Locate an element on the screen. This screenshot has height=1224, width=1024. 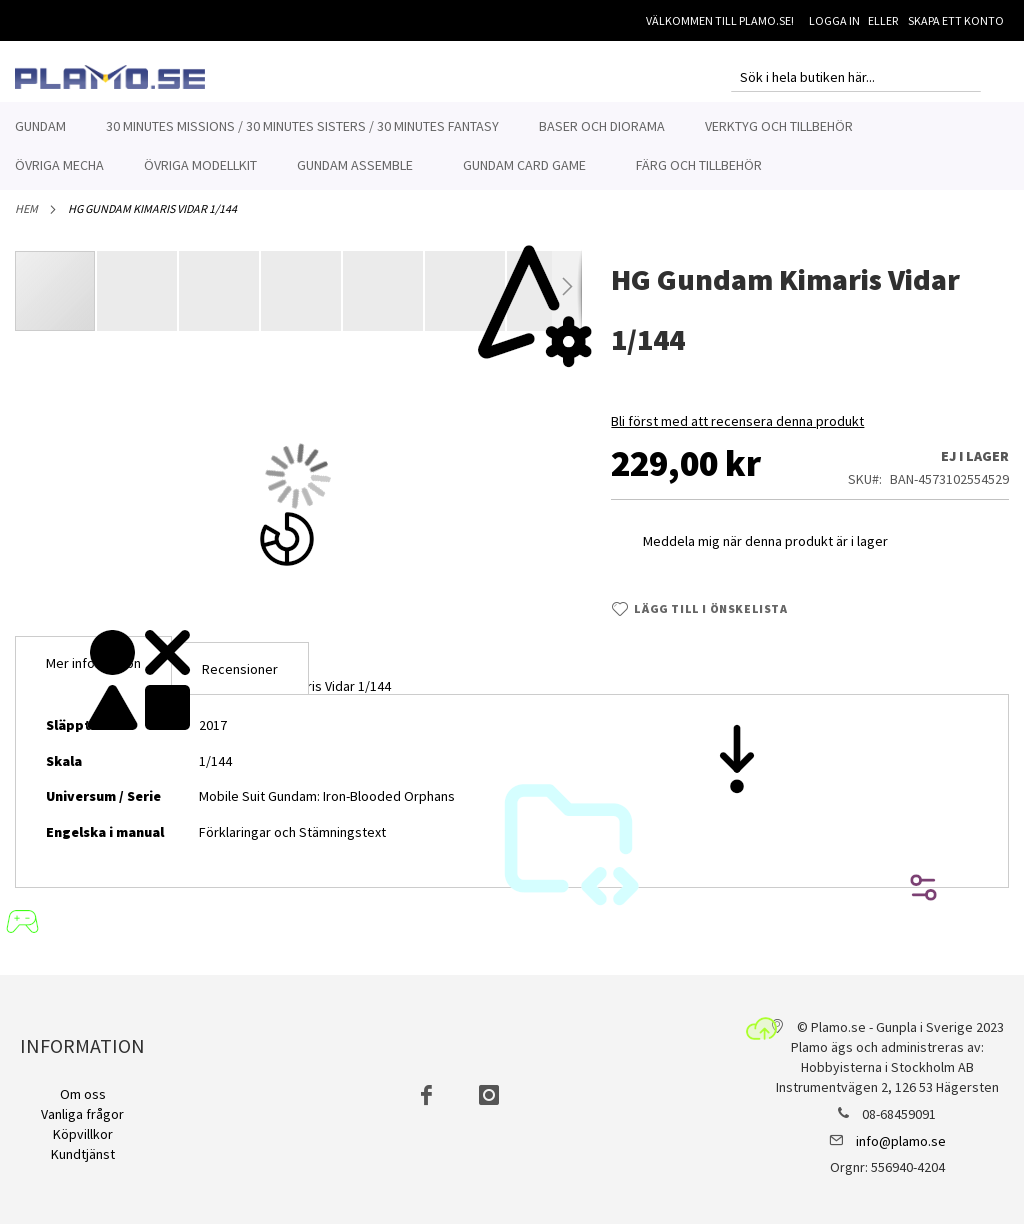
view analytics or statistics breakdown is located at coordinates (287, 539).